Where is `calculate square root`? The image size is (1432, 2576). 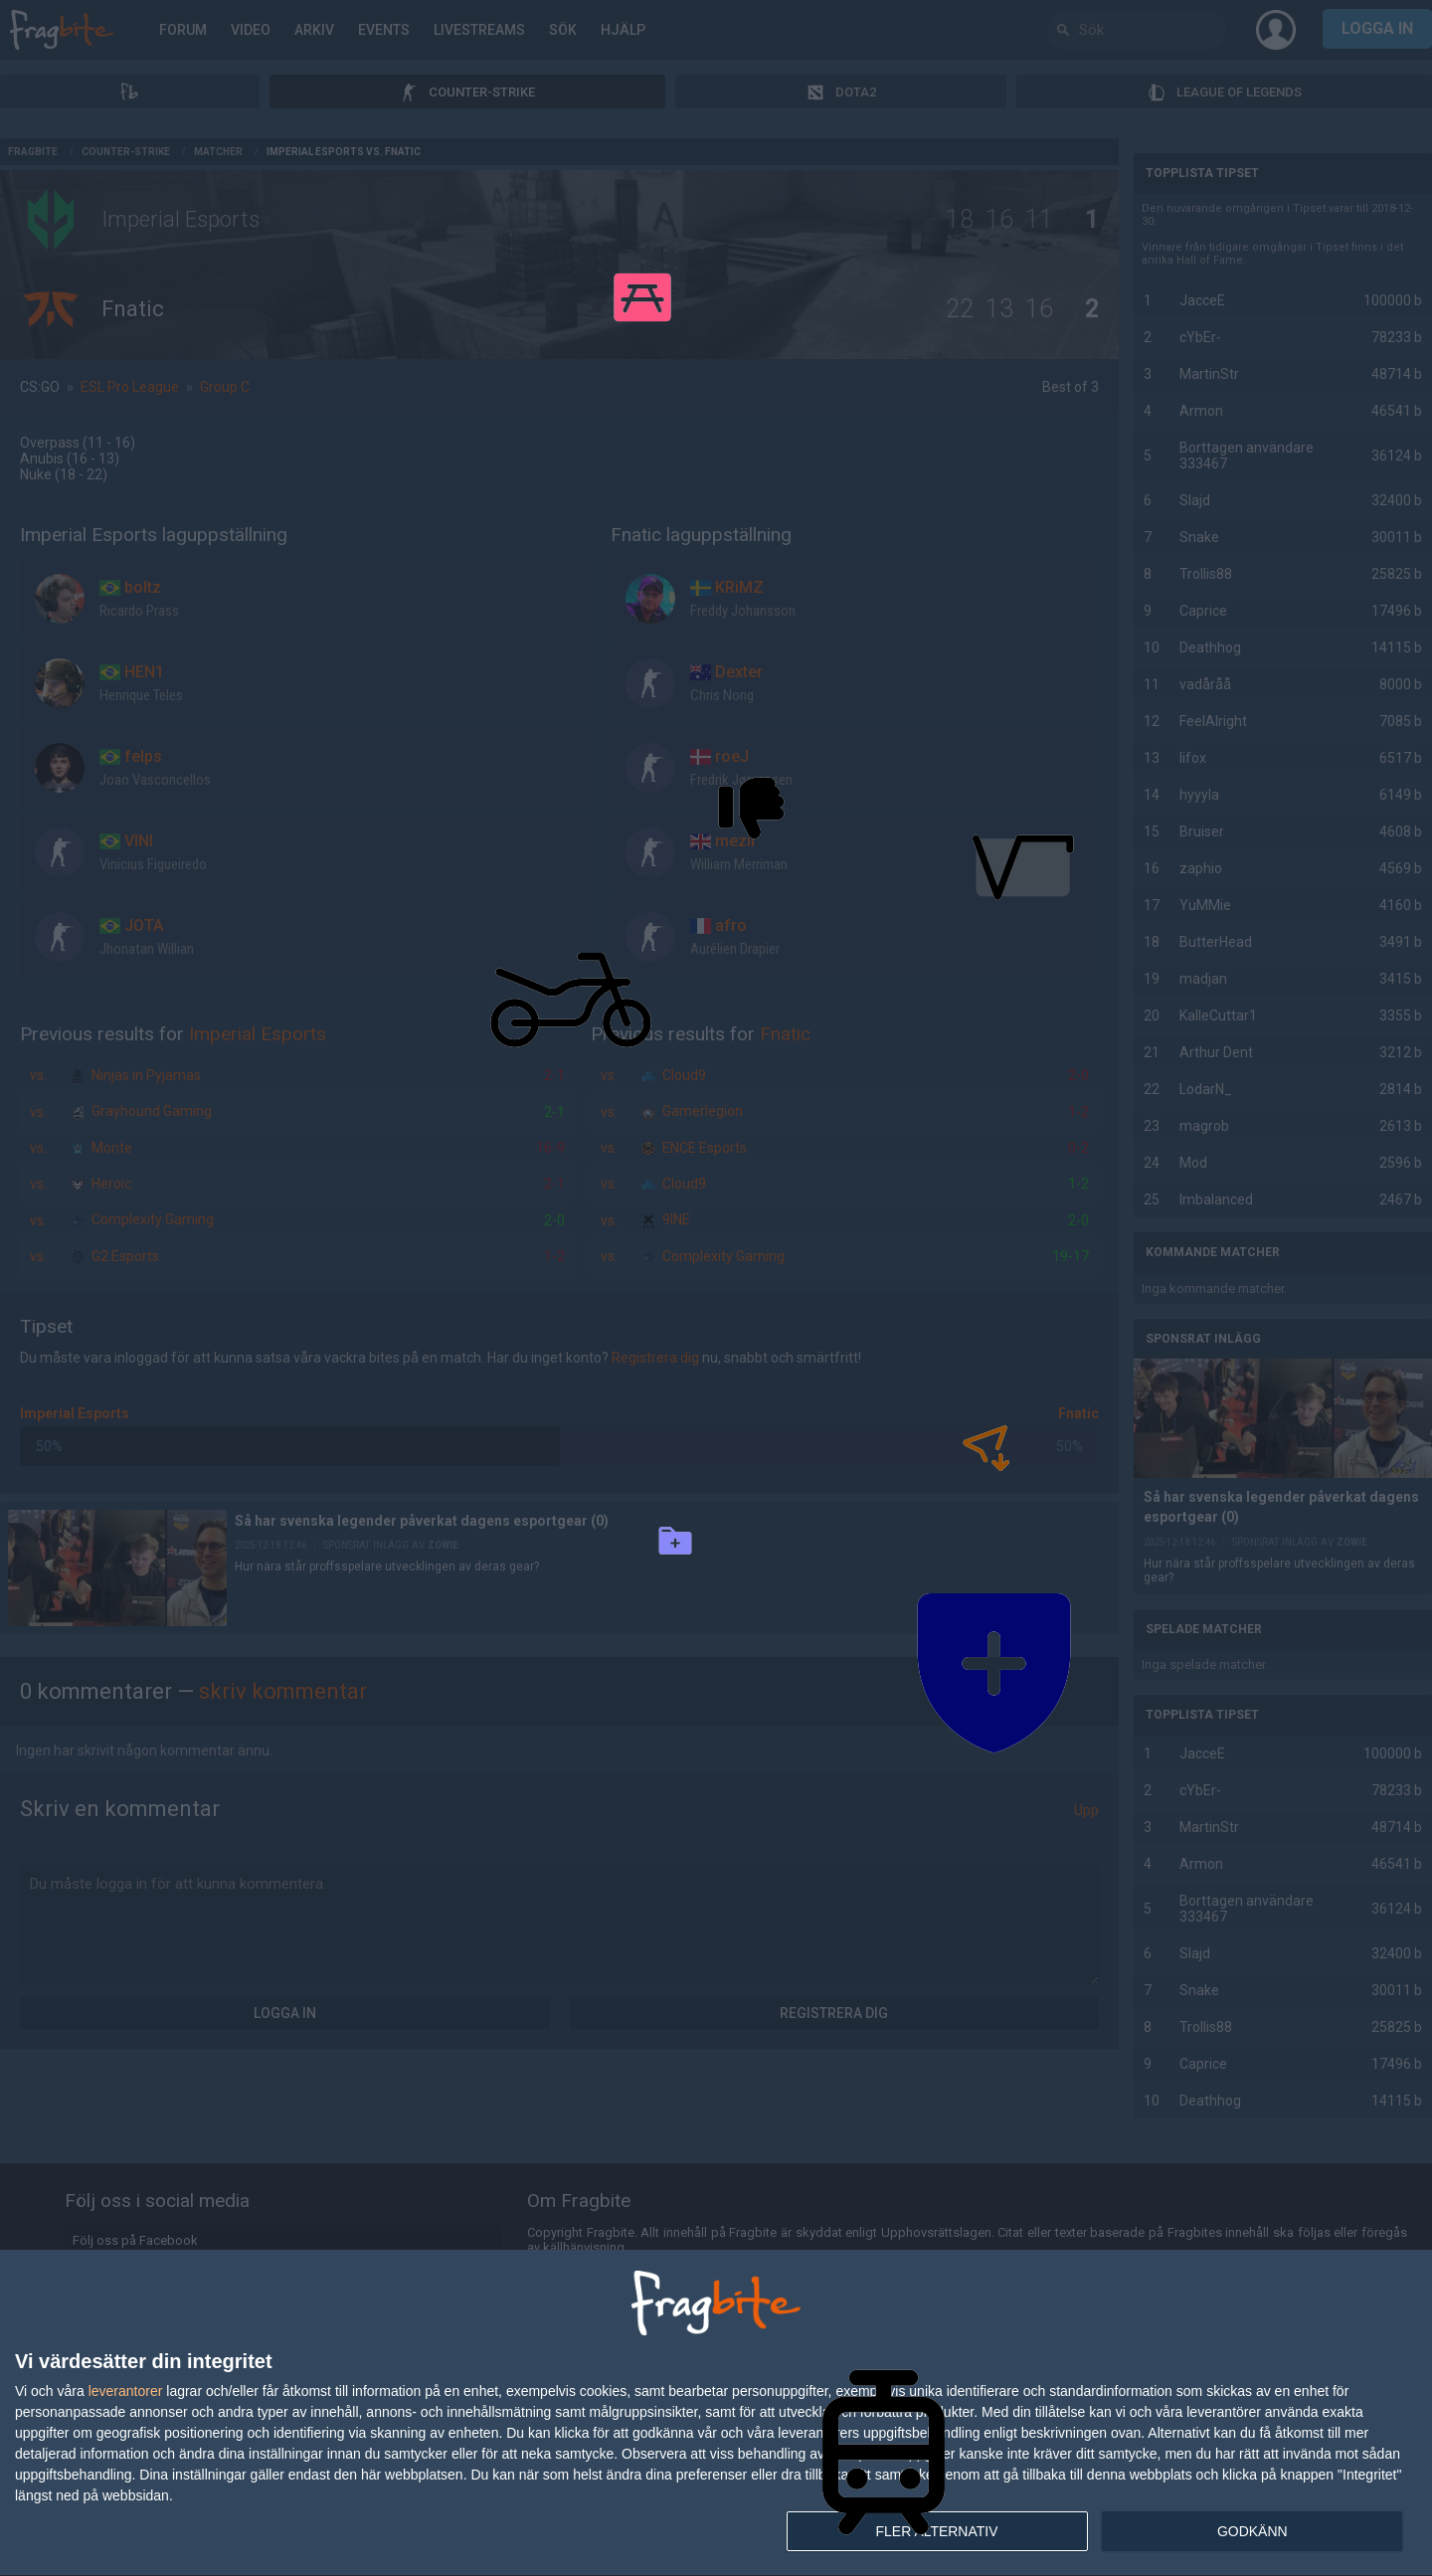
calculate square root is located at coordinates (1019, 860).